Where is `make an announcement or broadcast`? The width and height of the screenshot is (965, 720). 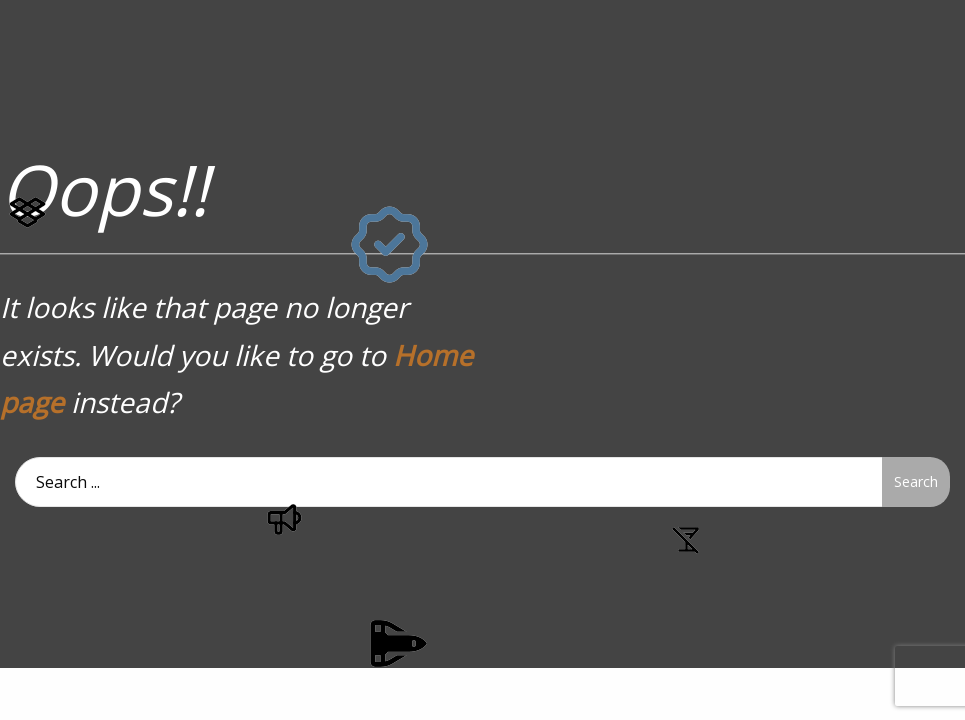
make an announcement or broadcast is located at coordinates (284, 519).